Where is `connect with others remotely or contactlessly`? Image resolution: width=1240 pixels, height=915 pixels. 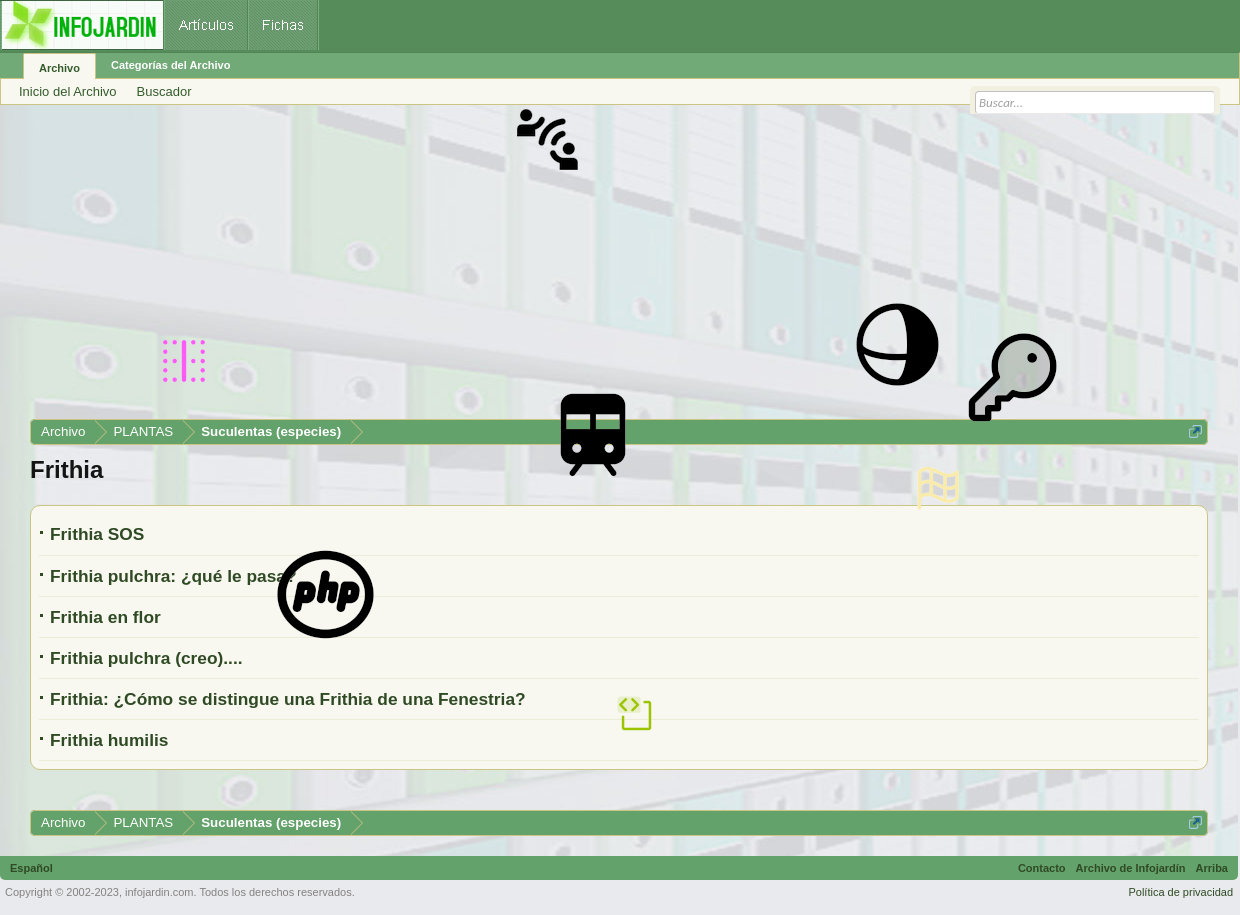
connect with others remotely or contactlessly is located at coordinates (547, 139).